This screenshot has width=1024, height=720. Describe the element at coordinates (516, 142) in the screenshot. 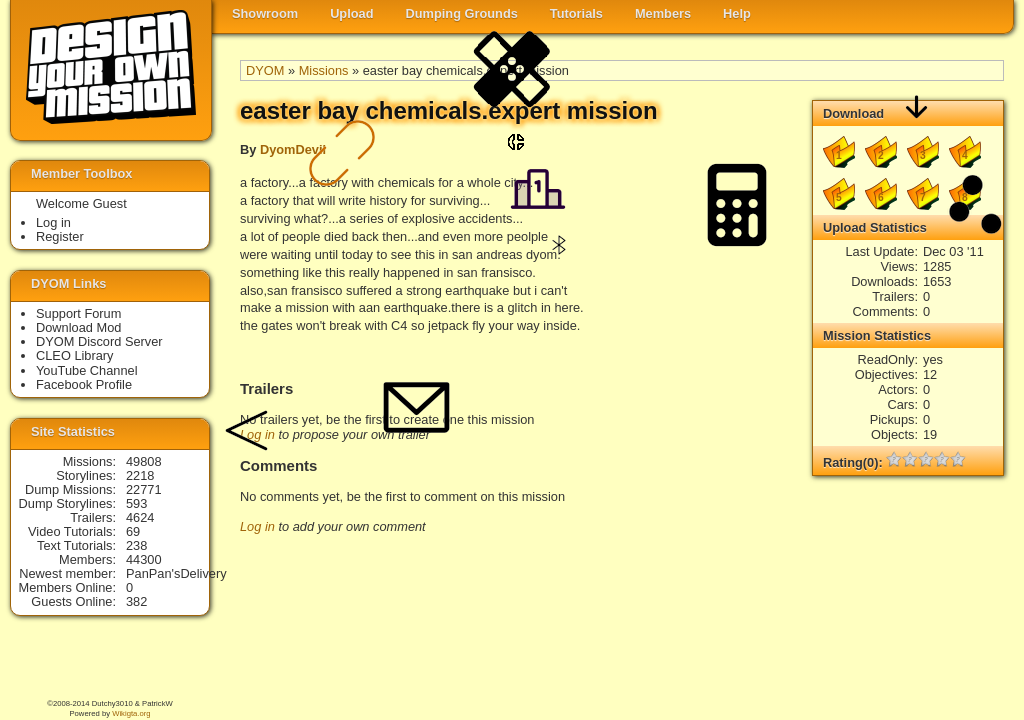

I see `view analytics or statistics breakdown` at that location.